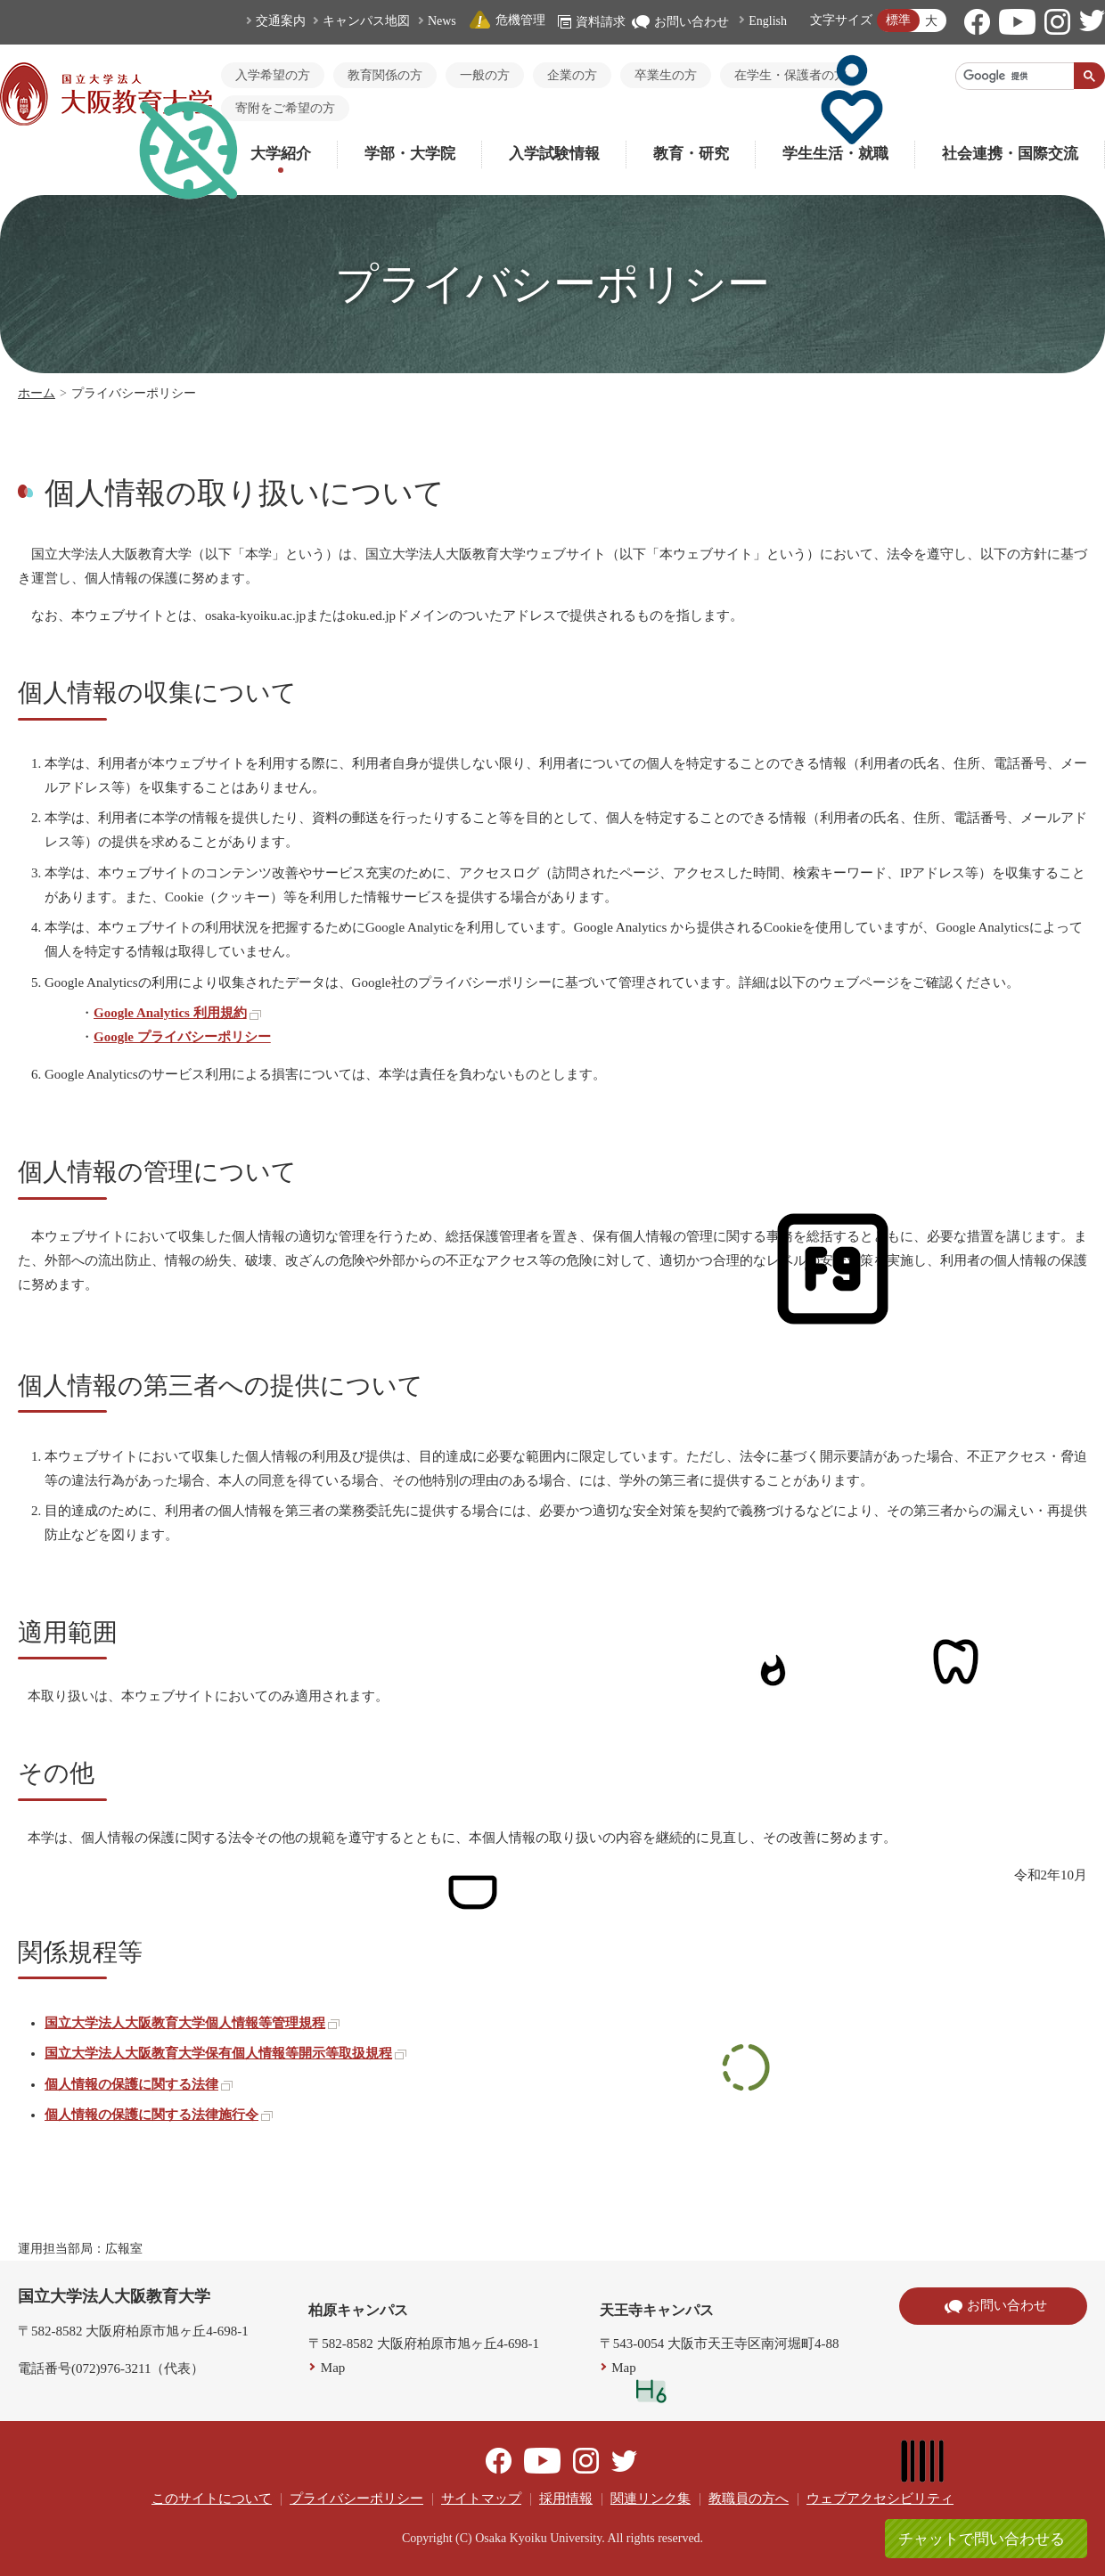 This screenshot has height=2576, width=1105. Describe the element at coordinates (922, 2461) in the screenshot. I see `scan a barcode` at that location.